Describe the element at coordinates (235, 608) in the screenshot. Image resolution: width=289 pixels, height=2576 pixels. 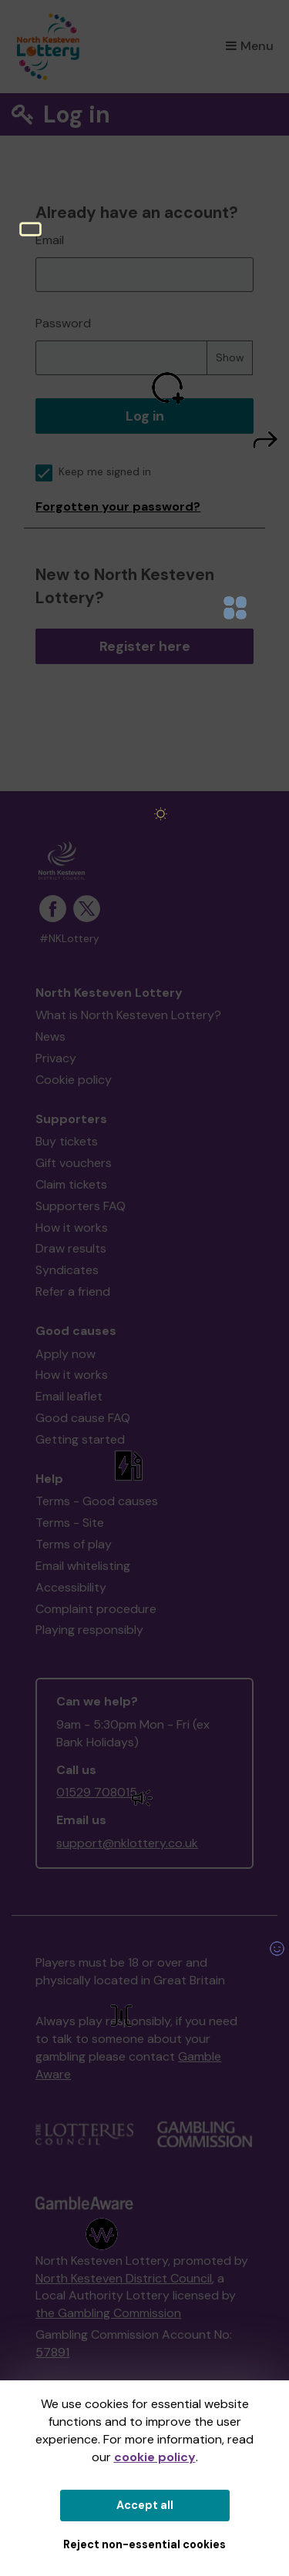
I see `view grid layout` at that location.